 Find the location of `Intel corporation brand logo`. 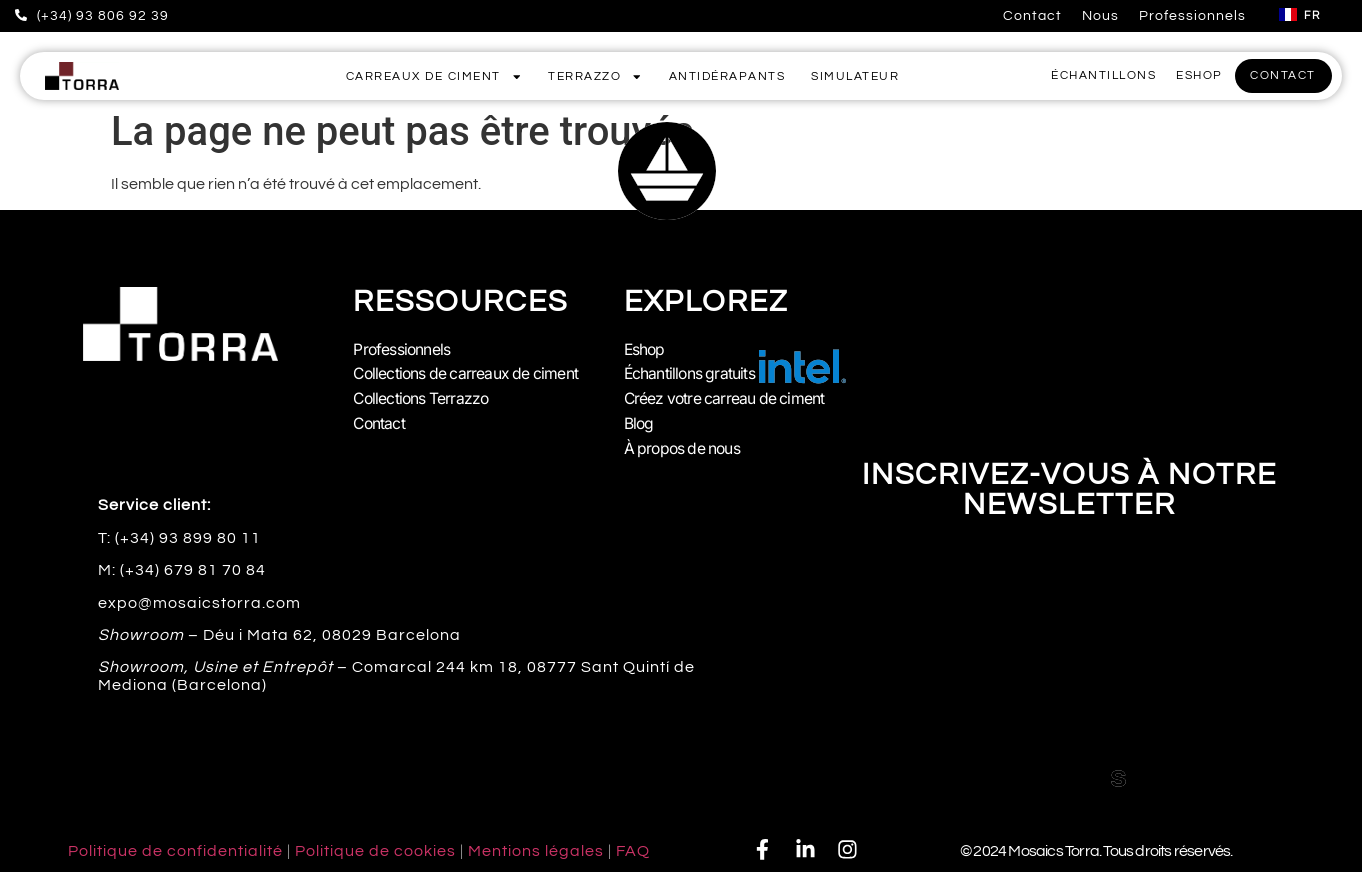

Intel corporation brand logo is located at coordinates (802, 366).